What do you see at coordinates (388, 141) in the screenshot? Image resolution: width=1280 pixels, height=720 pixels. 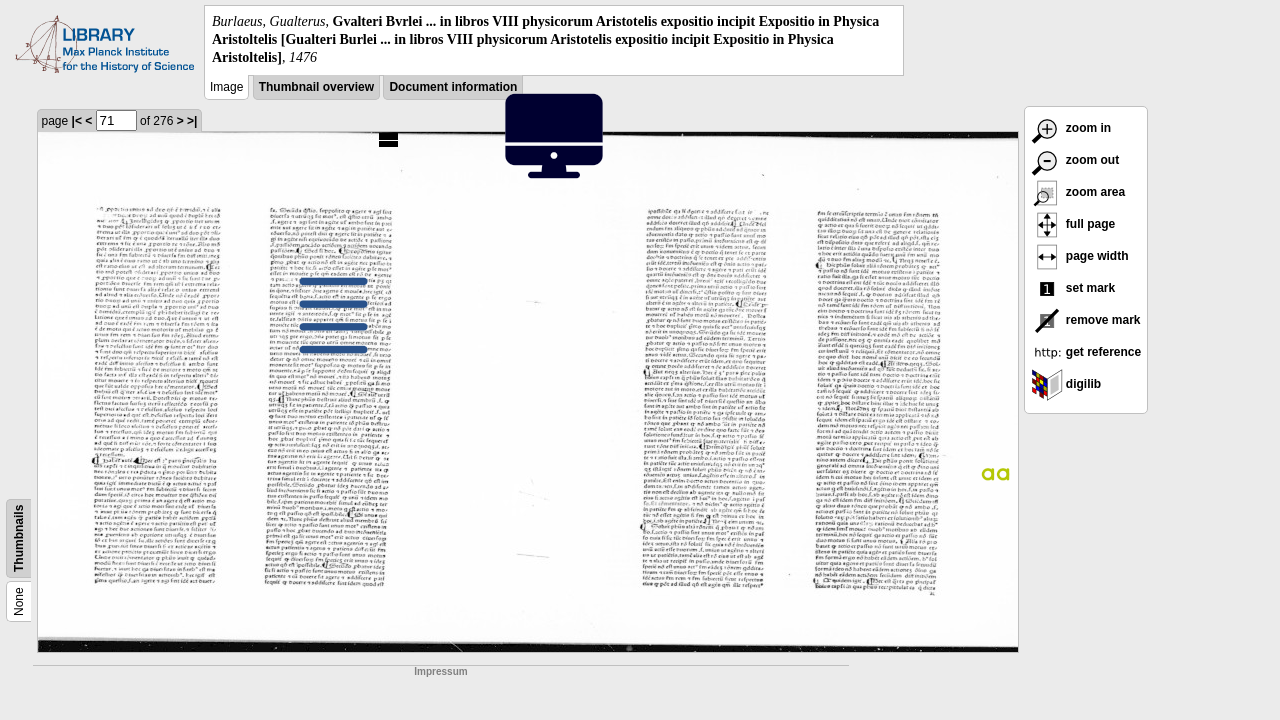 I see `switch to stream or list view` at bounding box center [388, 141].